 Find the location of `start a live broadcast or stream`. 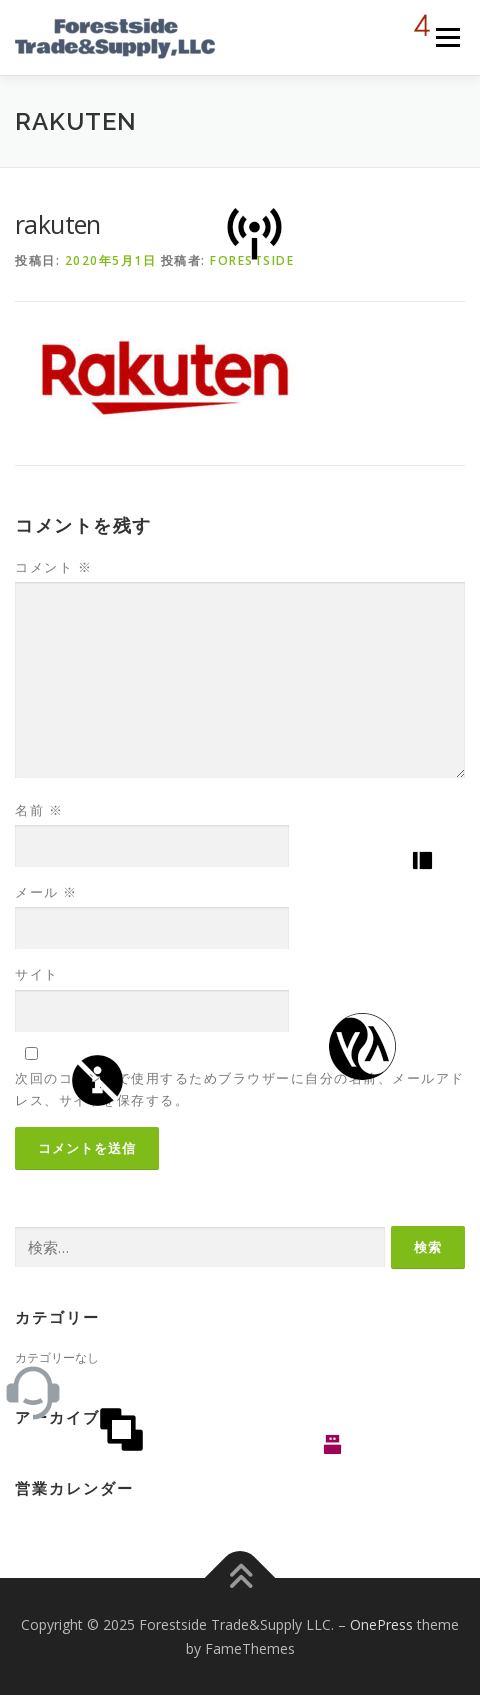

start a live broadcast or stream is located at coordinates (254, 232).